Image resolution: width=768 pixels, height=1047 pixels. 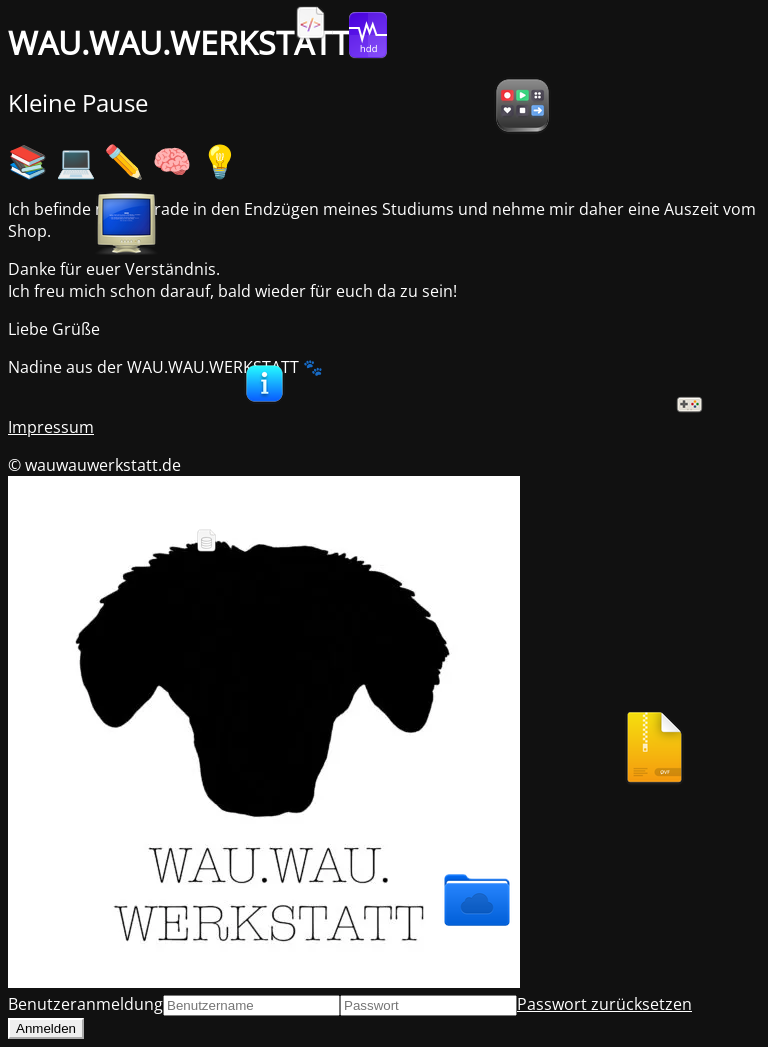 What do you see at coordinates (264, 383) in the screenshot?
I see `open ibus input method settings` at bounding box center [264, 383].